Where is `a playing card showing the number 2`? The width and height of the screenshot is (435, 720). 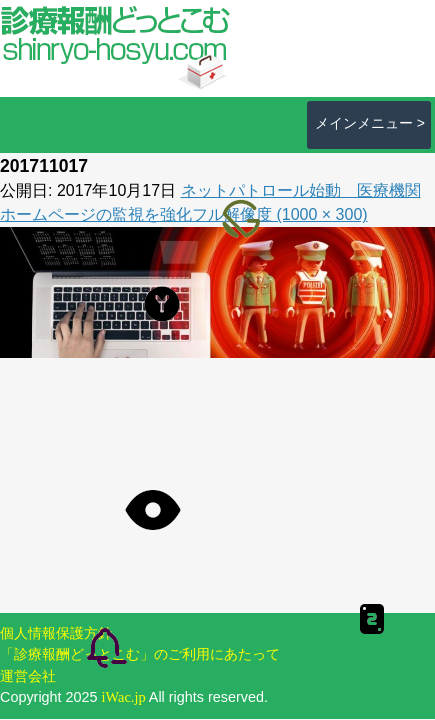
a playing card showing the number 2 is located at coordinates (372, 619).